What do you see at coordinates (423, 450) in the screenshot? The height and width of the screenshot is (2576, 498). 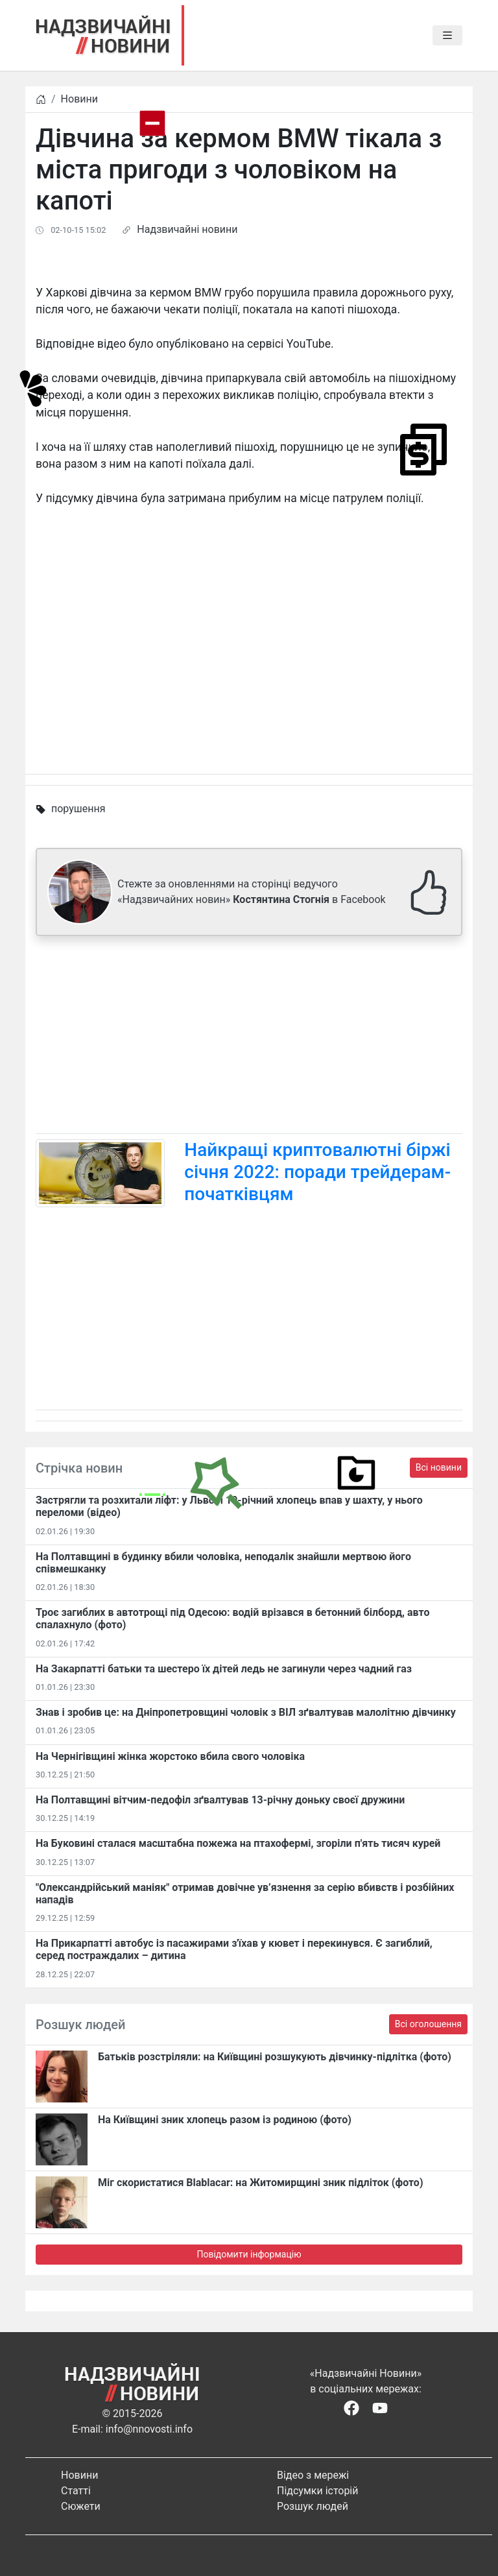 I see `view currency or financial documents` at bounding box center [423, 450].